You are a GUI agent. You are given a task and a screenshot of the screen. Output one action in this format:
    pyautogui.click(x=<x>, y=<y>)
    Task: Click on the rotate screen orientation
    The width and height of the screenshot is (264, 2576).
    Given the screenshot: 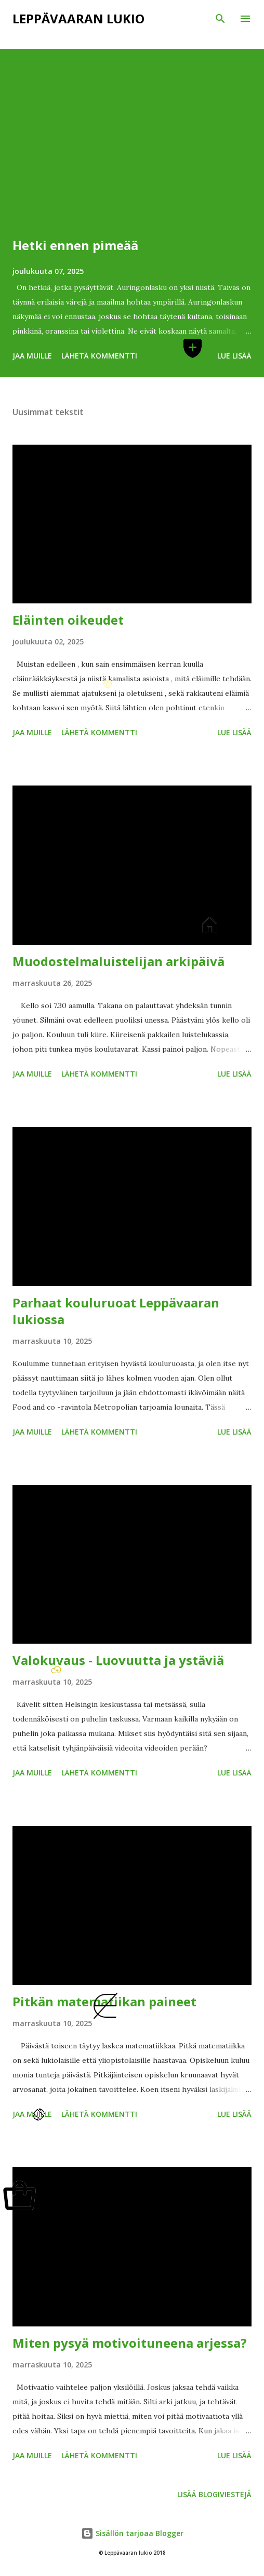 What is the action you would take?
    pyautogui.click(x=38, y=2114)
    